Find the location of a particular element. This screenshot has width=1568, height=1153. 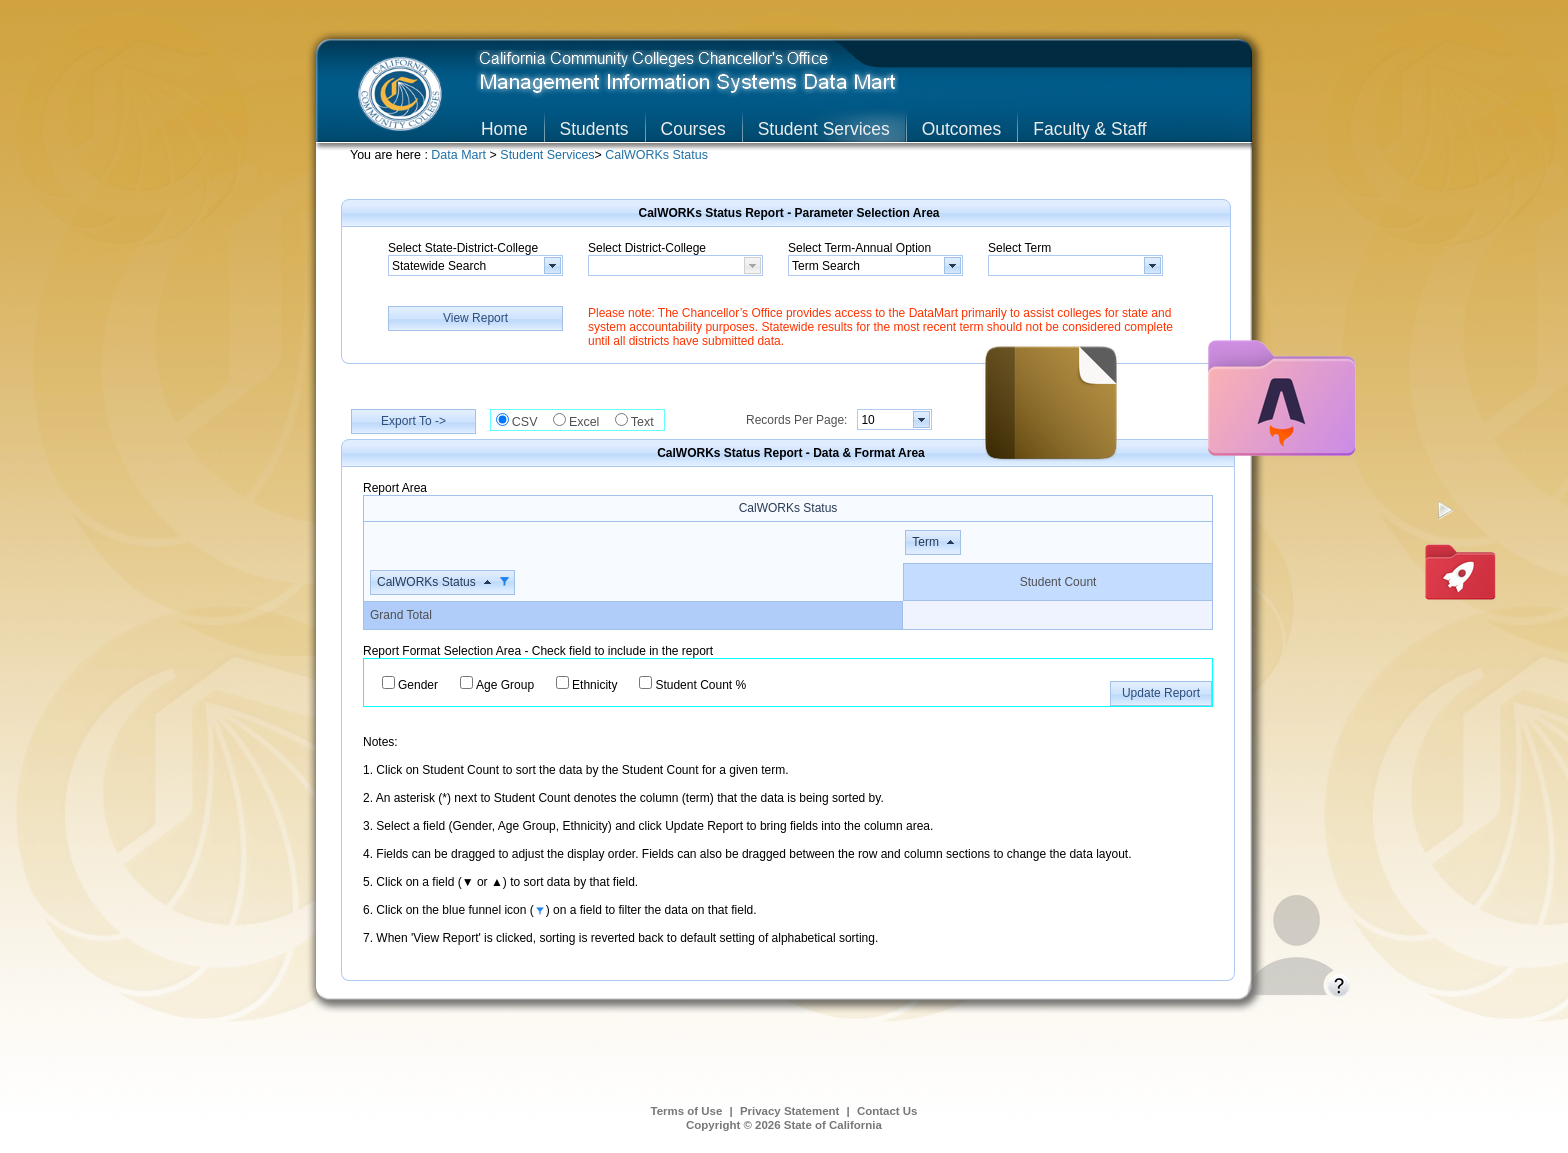

start media playback is located at coordinates (1445, 510).